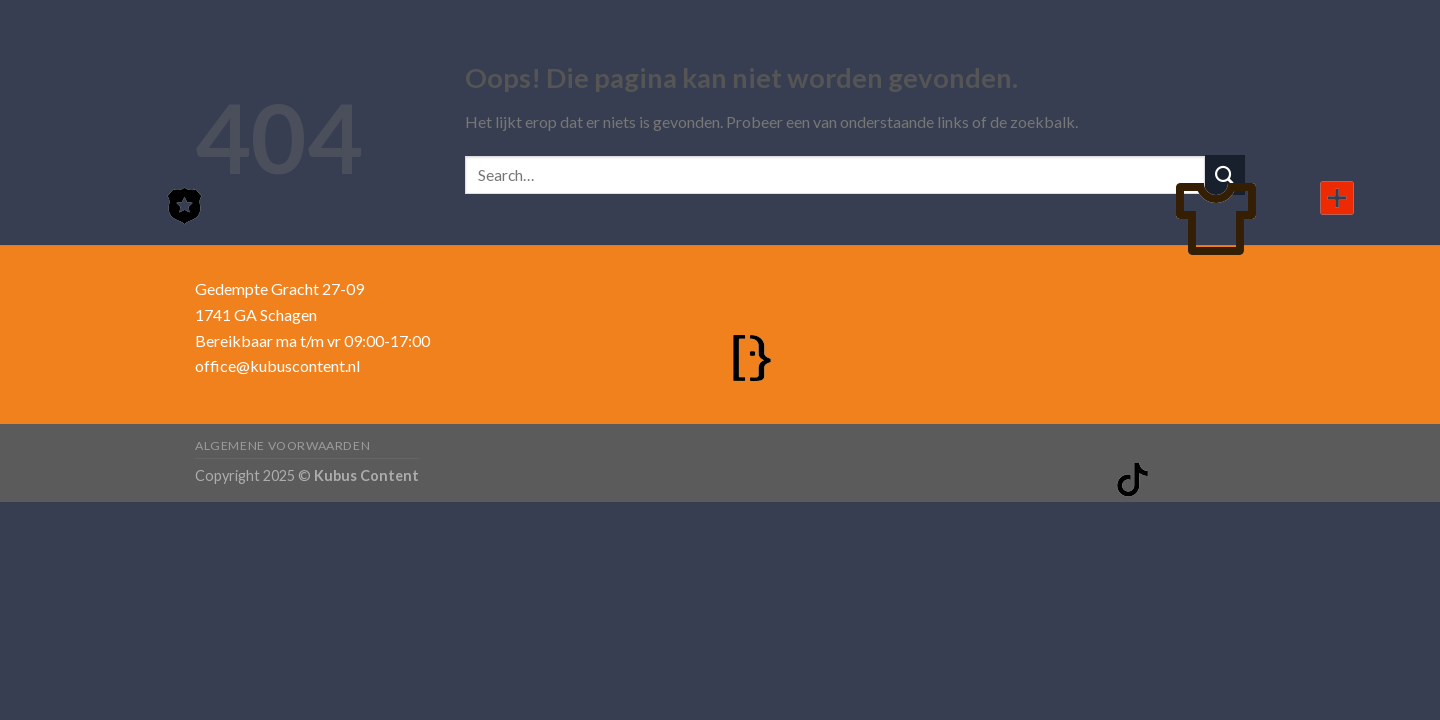 Image resolution: width=1440 pixels, height=720 pixels. I want to click on browse clothing or apparel items, so click(1216, 219).